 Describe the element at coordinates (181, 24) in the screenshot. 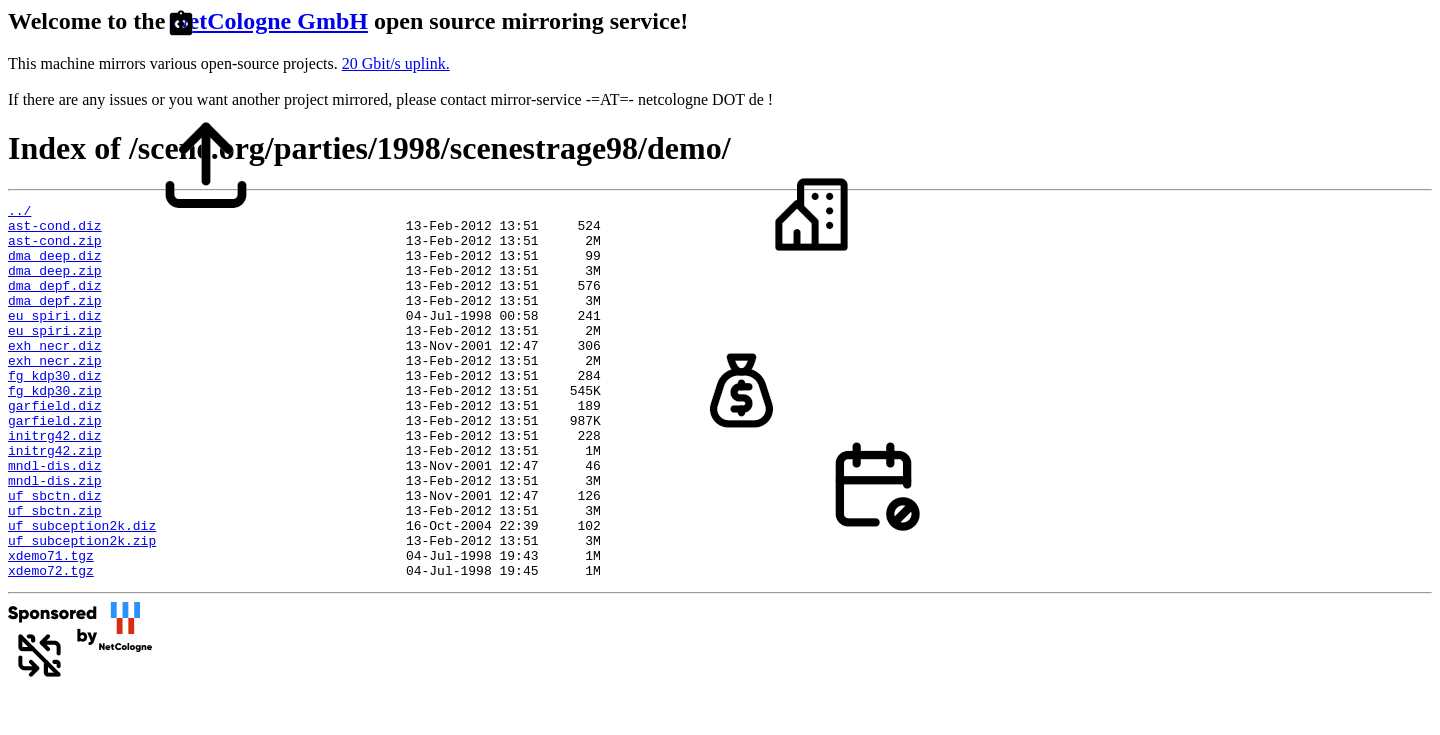

I see `view integration code or instructions` at that location.